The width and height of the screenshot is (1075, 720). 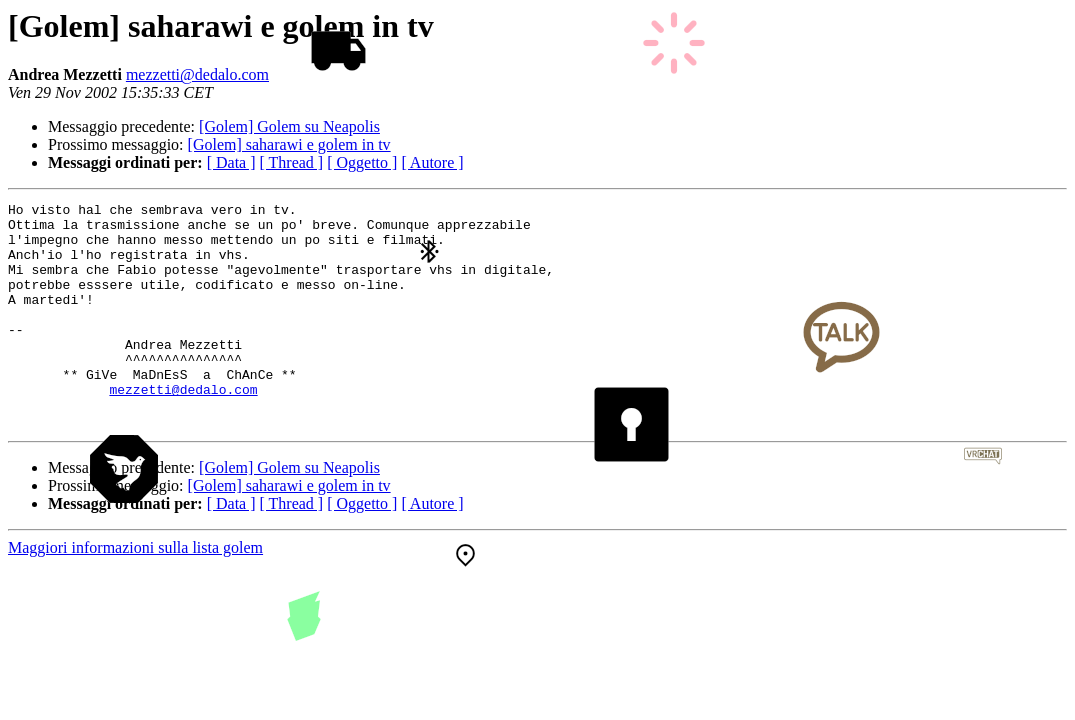 I want to click on access smart lock controls, so click(x=631, y=424).